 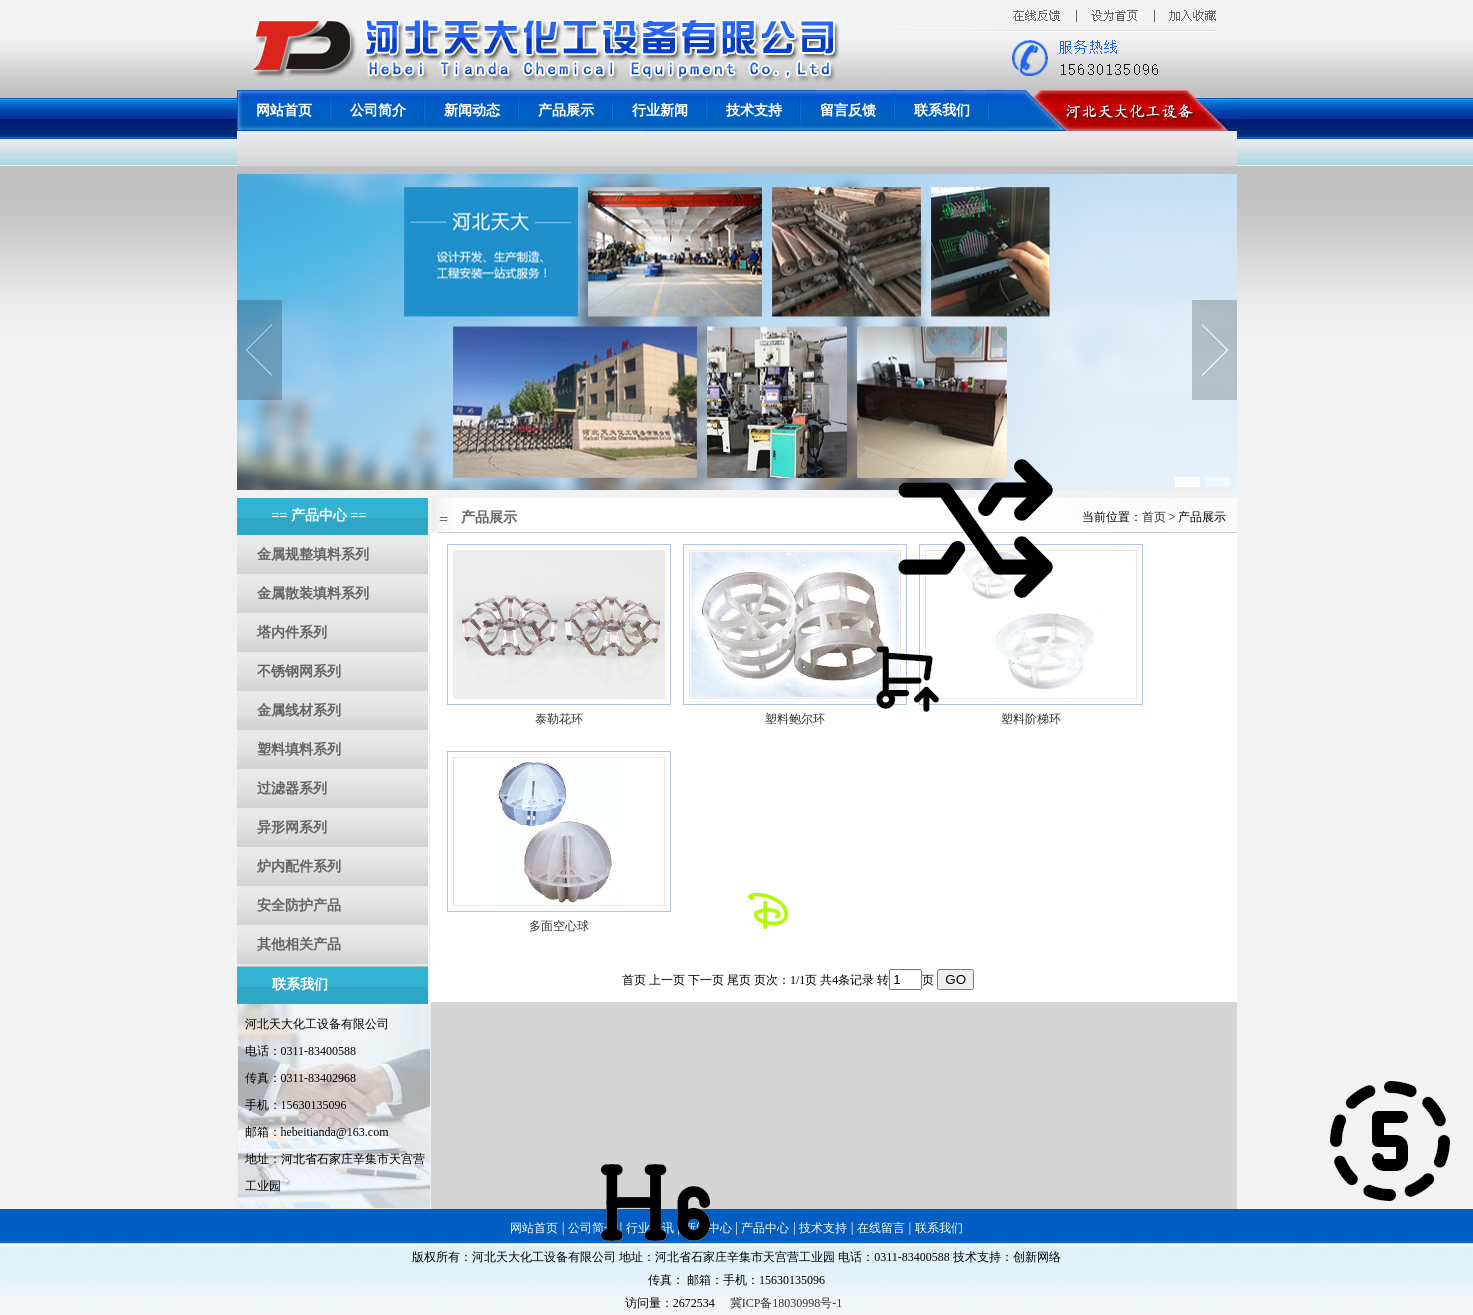 I want to click on step 5 of a multi-step process, so click(x=1390, y=1141).